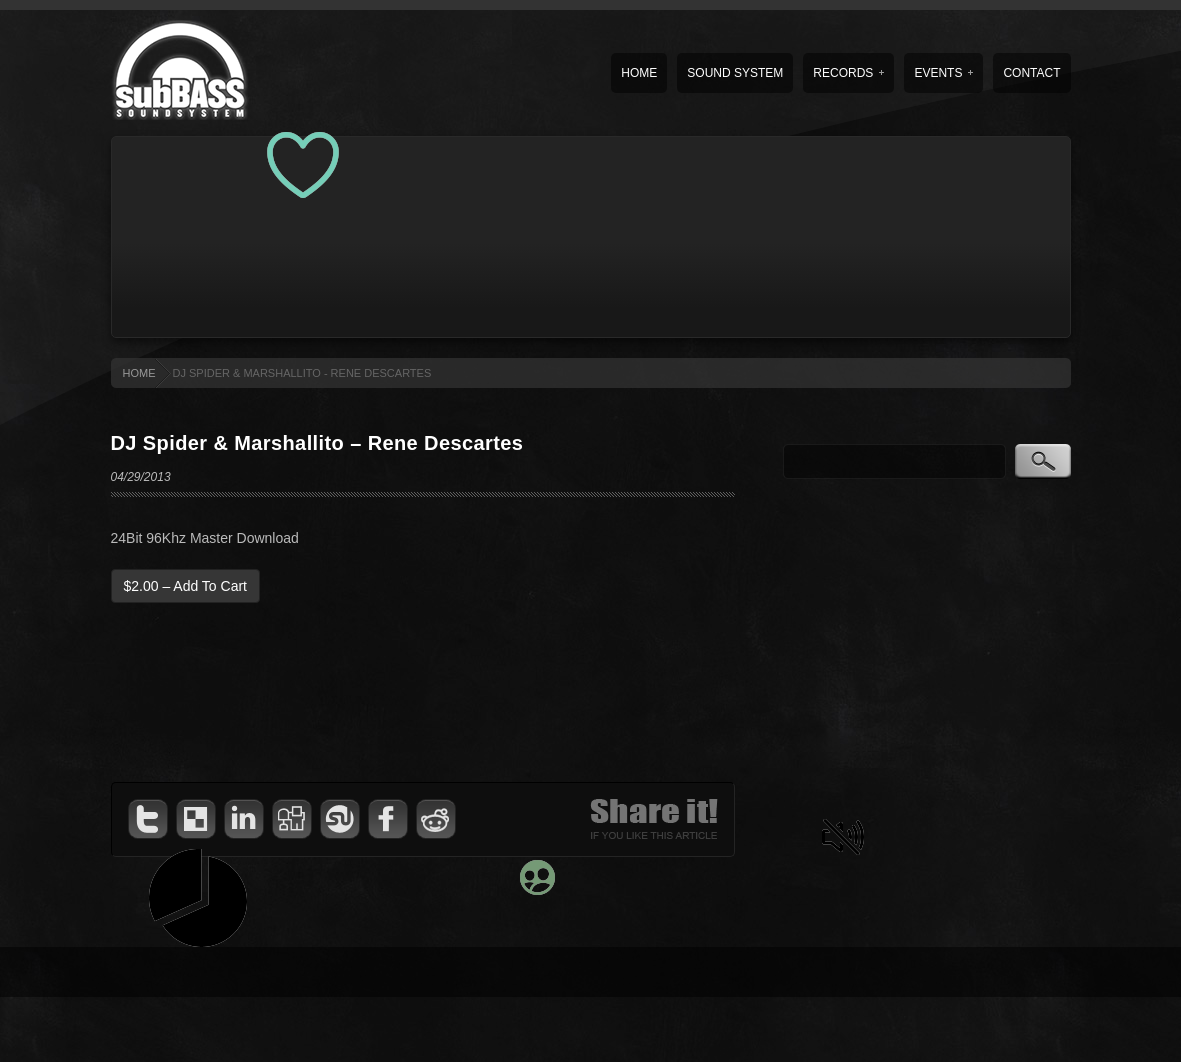 The width and height of the screenshot is (1181, 1062). What do you see at coordinates (303, 165) in the screenshot?
I see `add item to favorites` at bounding box center [303, 165].